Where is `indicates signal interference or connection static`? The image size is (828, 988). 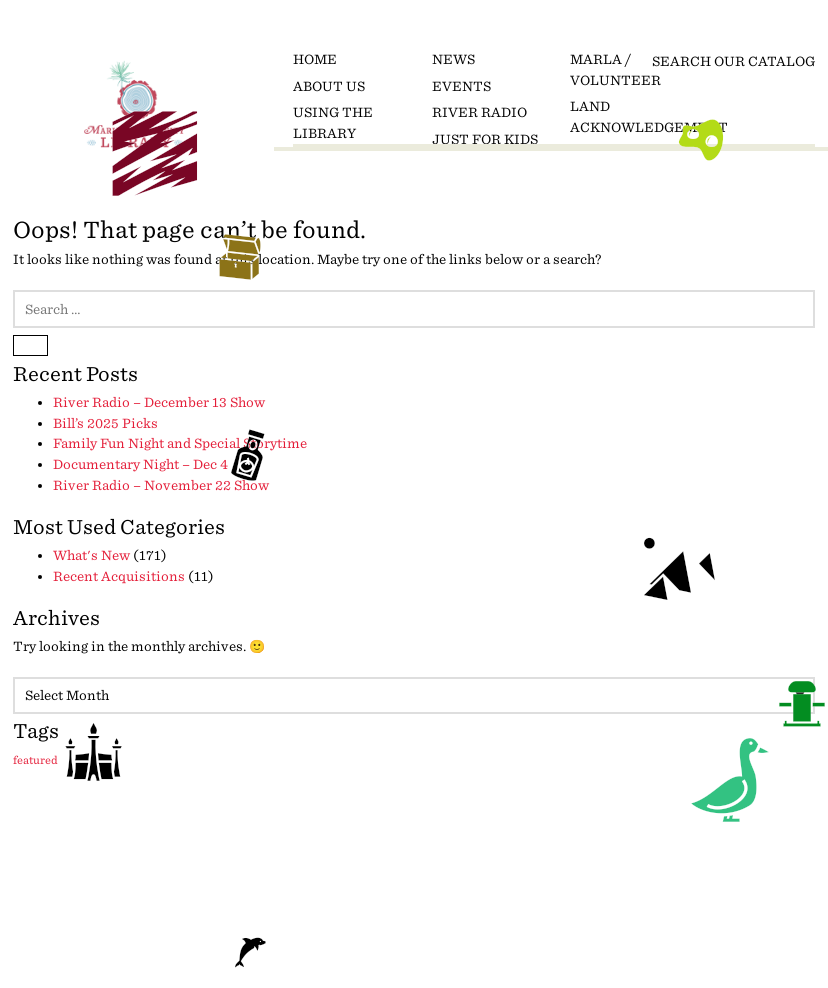
indicates signal interference or connection static is located at coordinates (154, 153).